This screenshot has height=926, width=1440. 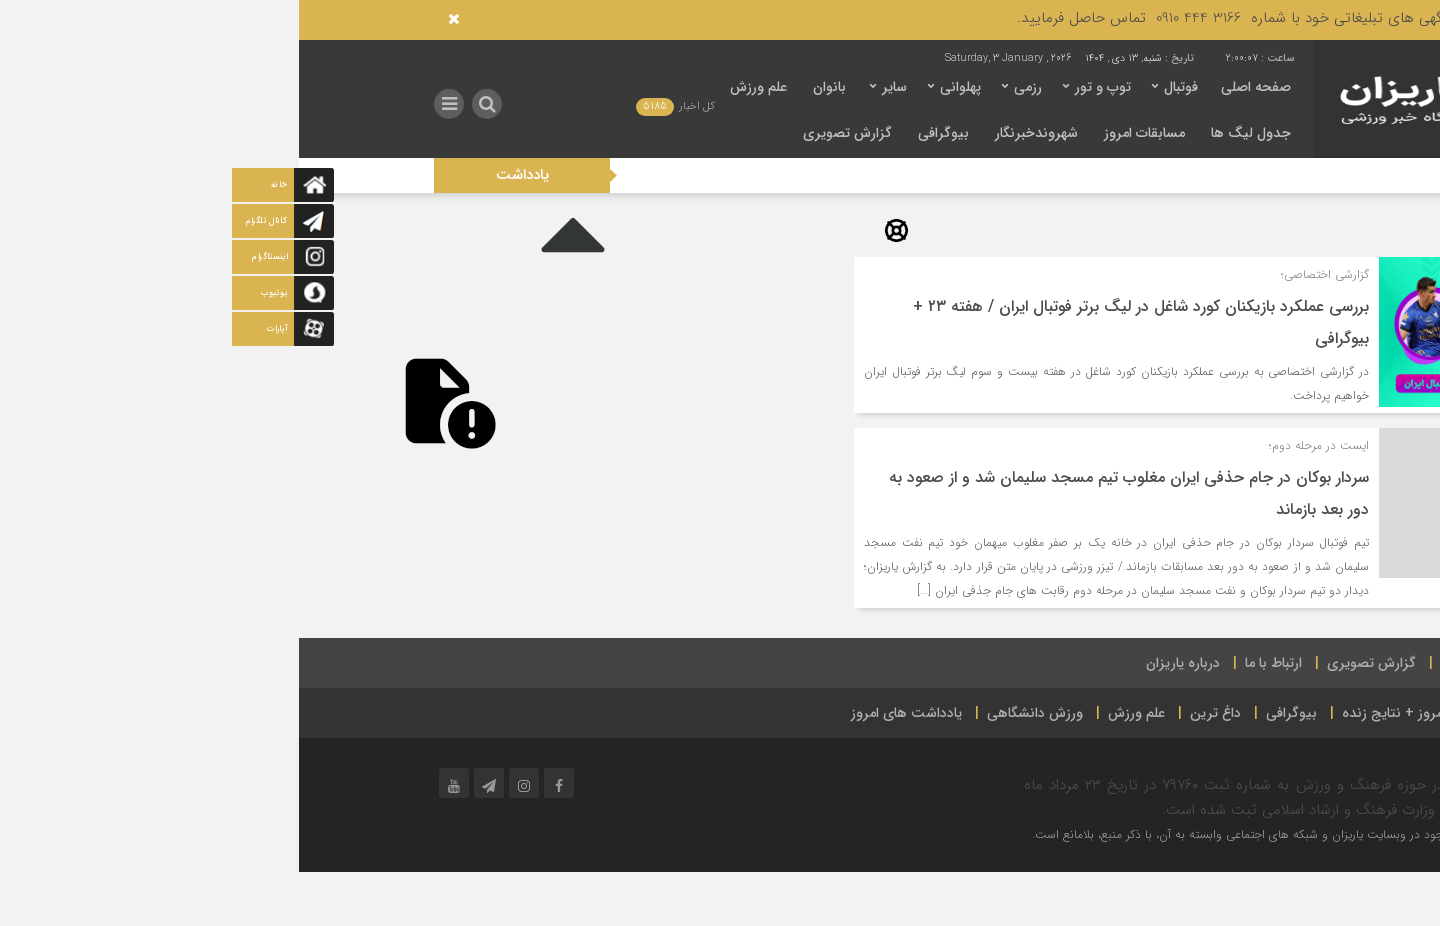 I want to click on file error or issue detected, so click(x=448, y=401).